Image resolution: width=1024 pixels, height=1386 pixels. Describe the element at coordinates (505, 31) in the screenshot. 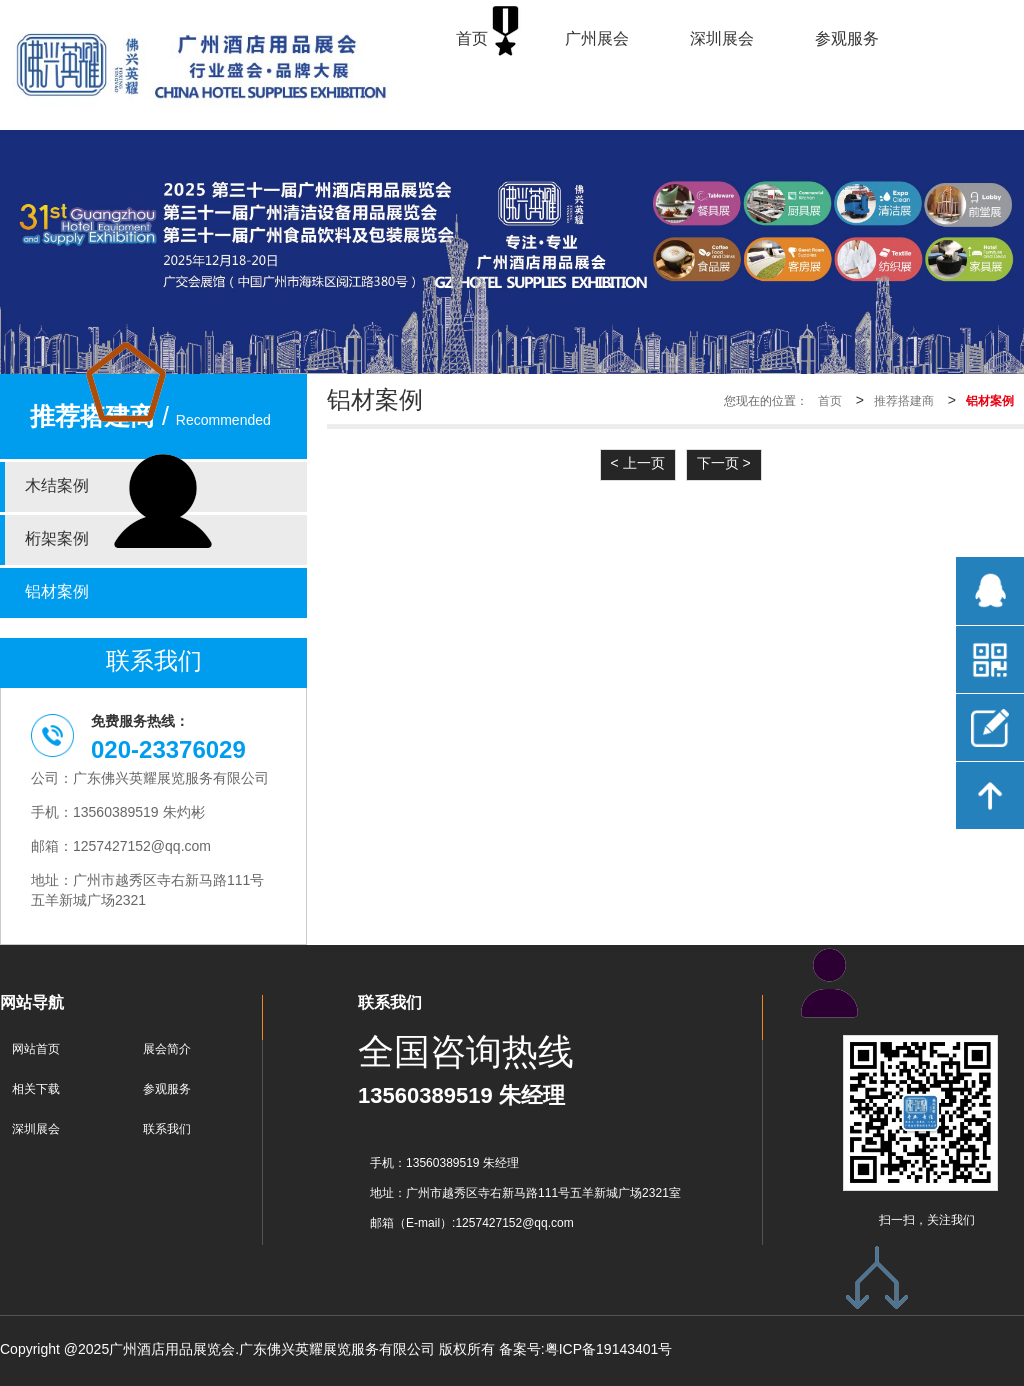

I see `view achievements or awards` at that location.